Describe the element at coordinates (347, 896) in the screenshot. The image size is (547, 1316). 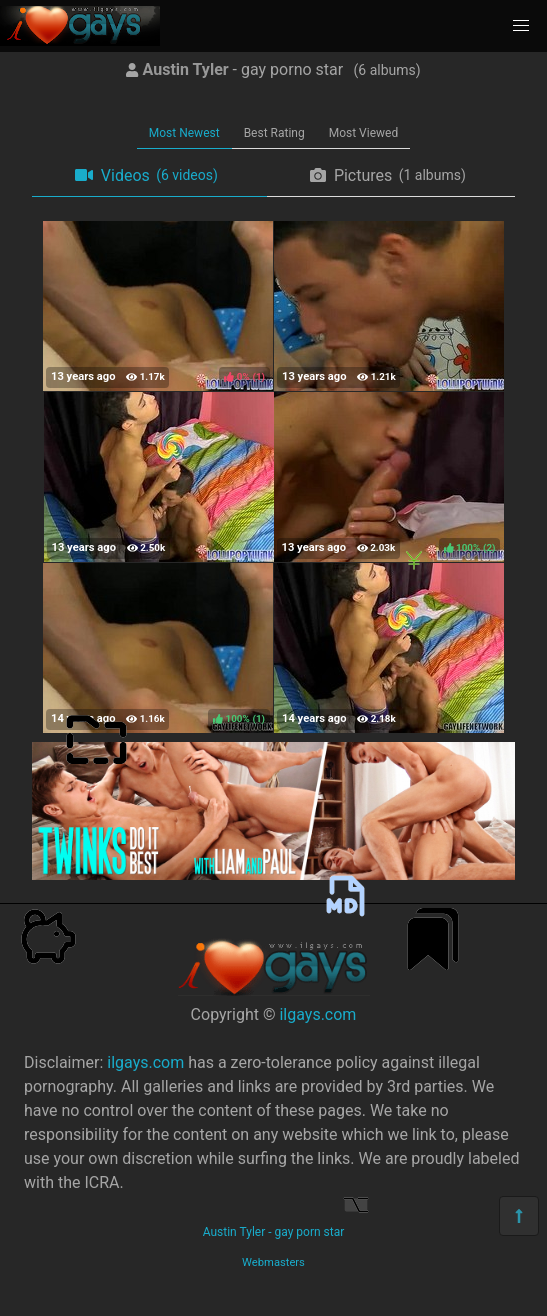
I see `open a markdown file` at that location.